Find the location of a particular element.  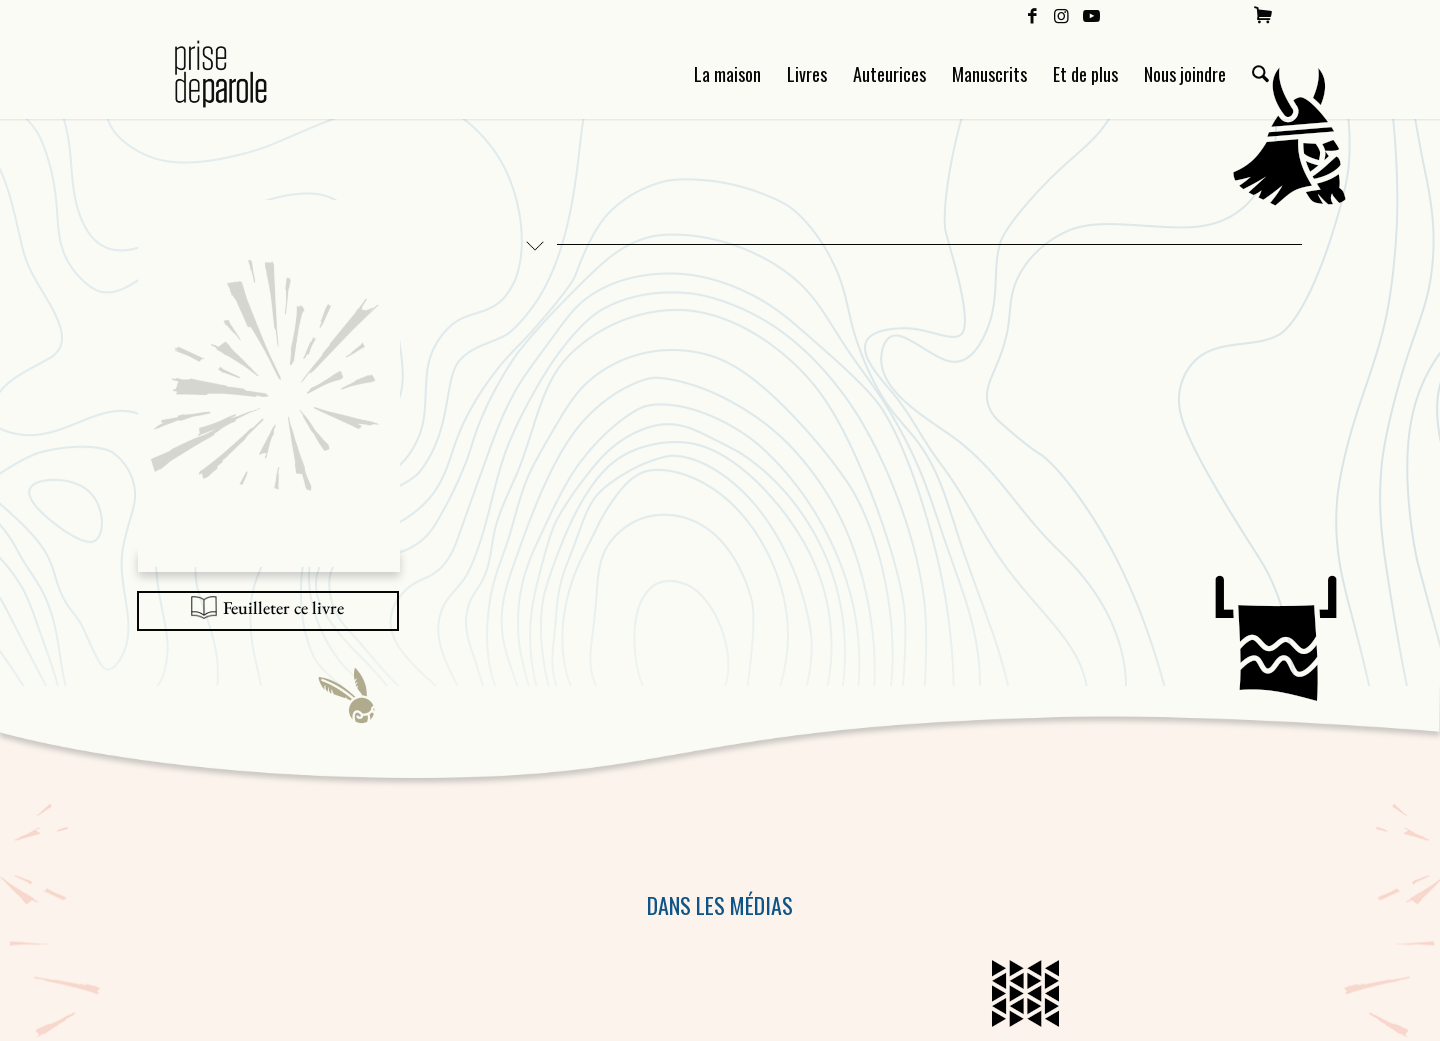

select viking character or class is located at coordinates (1289, 136).